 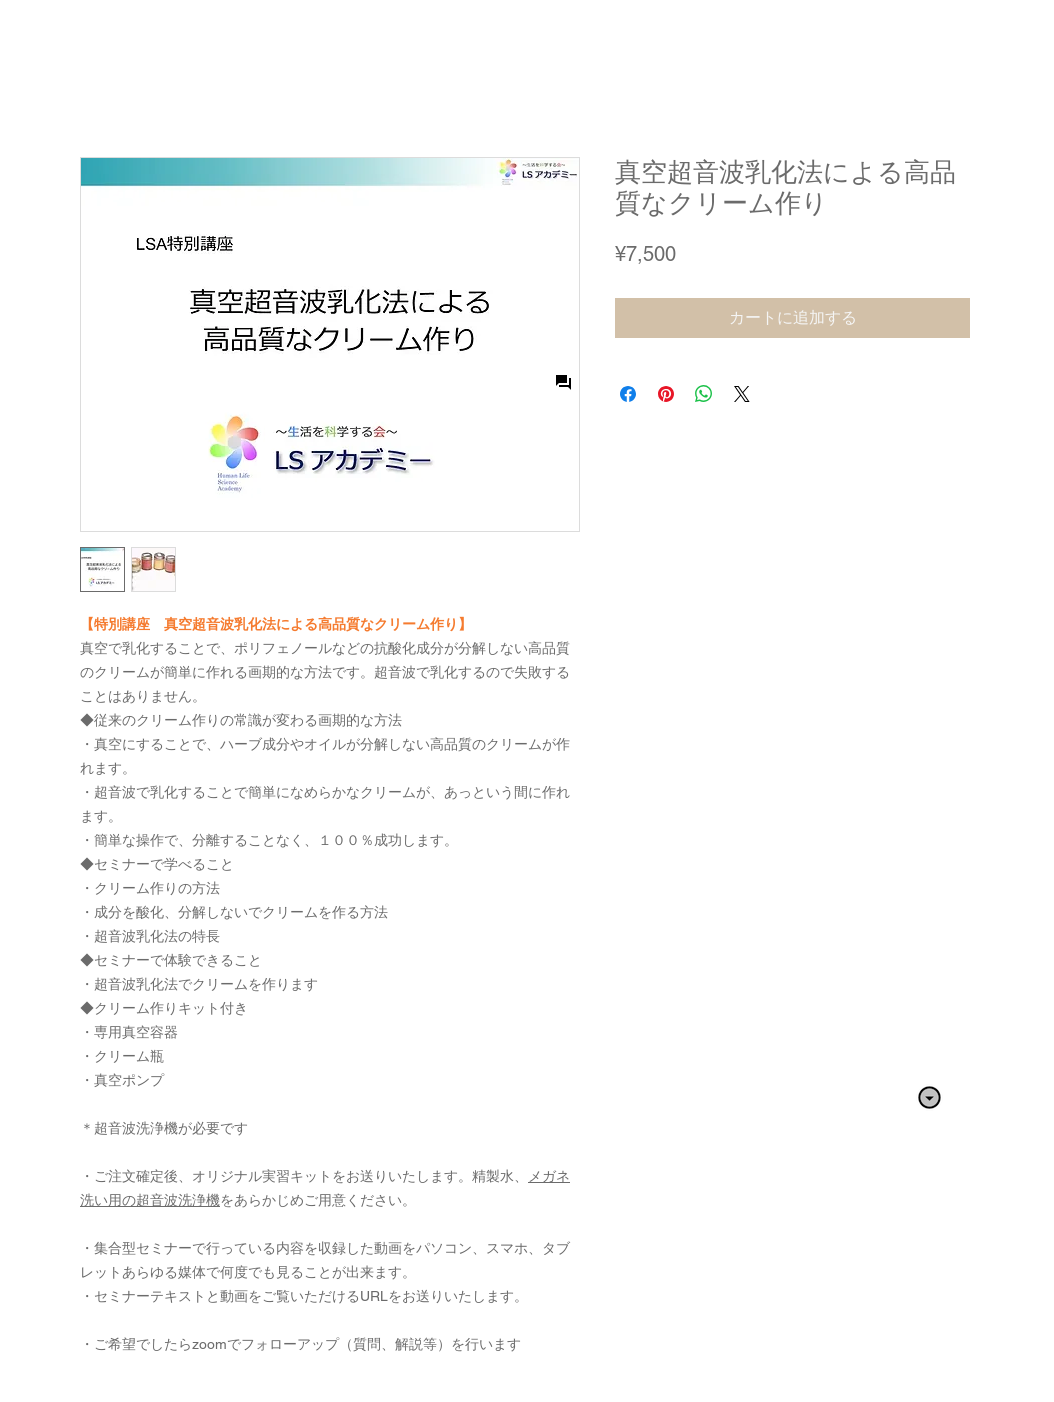 What do you see at coordinates (563, 382) in the screenshot?
I see `open discussion forum or group chat` at bounding box center [563, 382].